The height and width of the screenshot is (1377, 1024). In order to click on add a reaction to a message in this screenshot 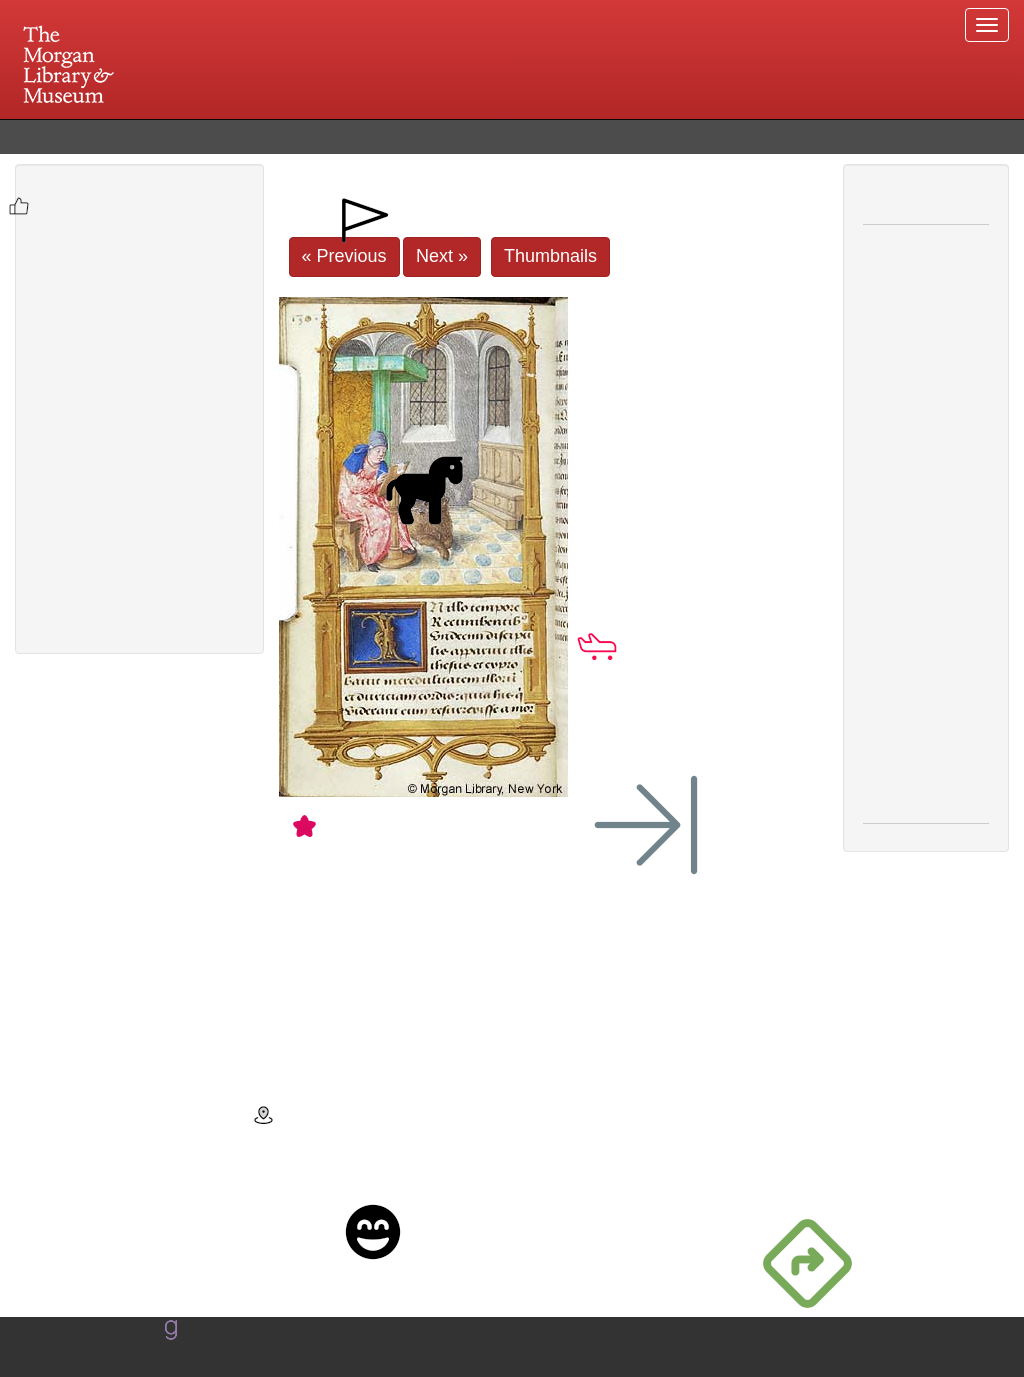, I will do `click(373, 1232)`.